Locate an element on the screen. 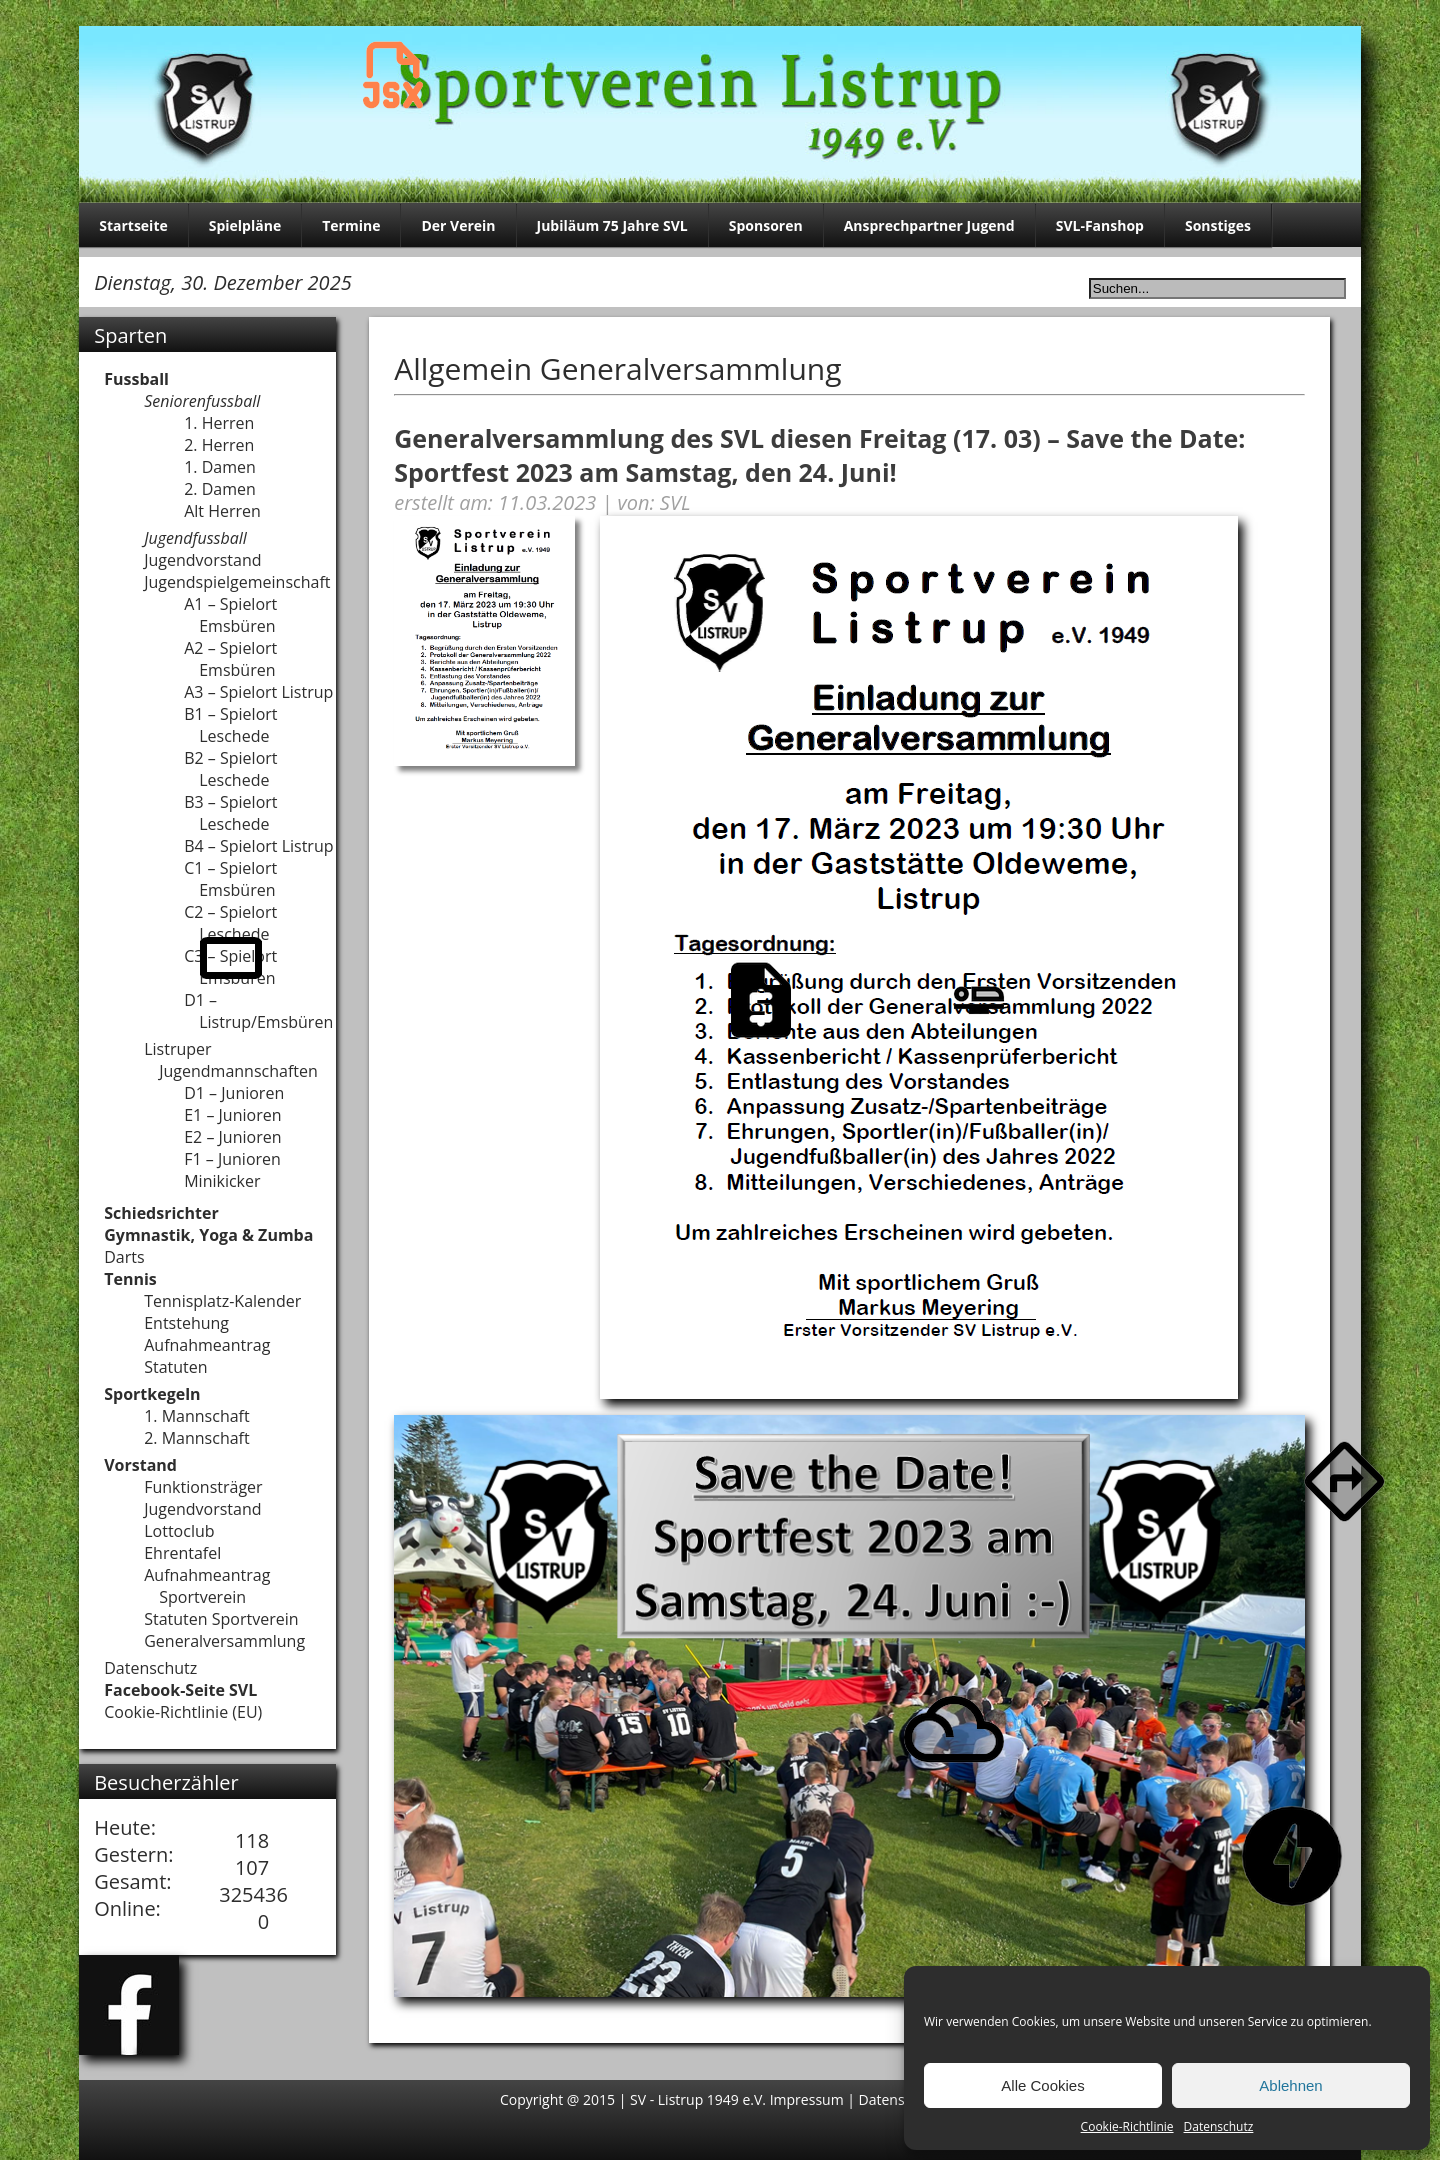  view cloud storage is located at coordinates (954, 1729).